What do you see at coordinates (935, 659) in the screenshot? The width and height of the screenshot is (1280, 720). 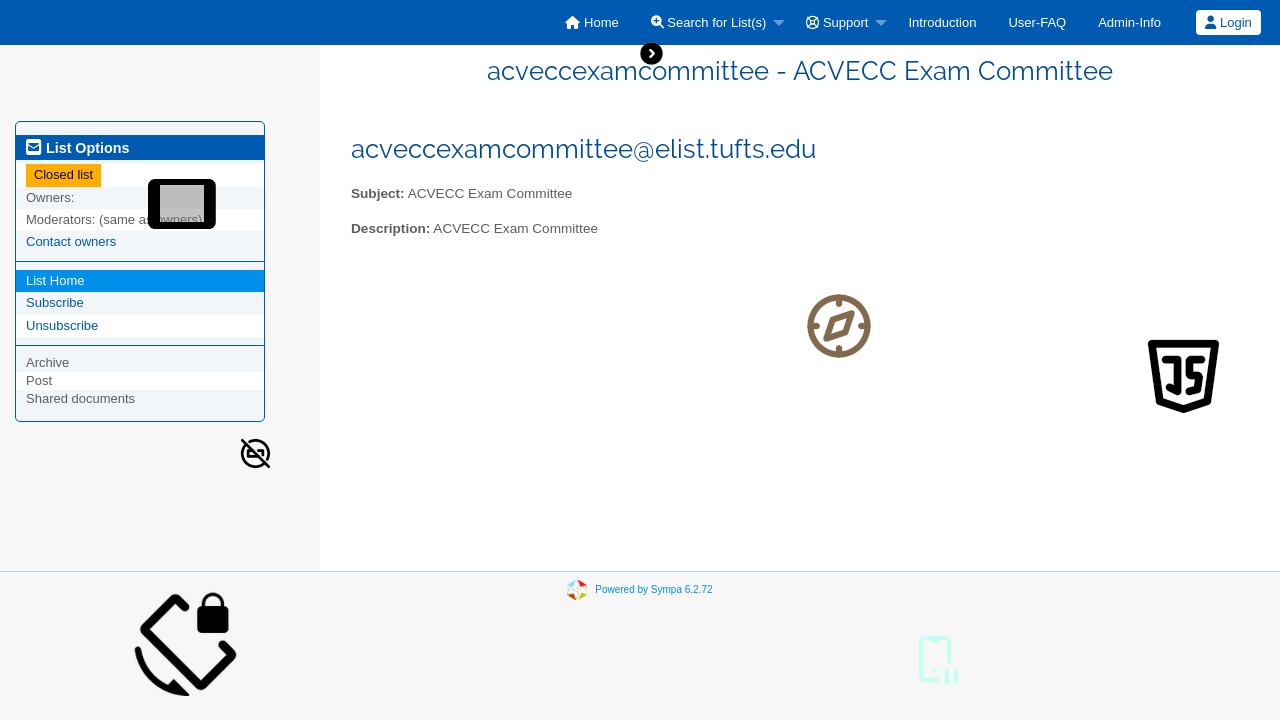 I see `pause mobile device activity` at bounding box center [935, 659].